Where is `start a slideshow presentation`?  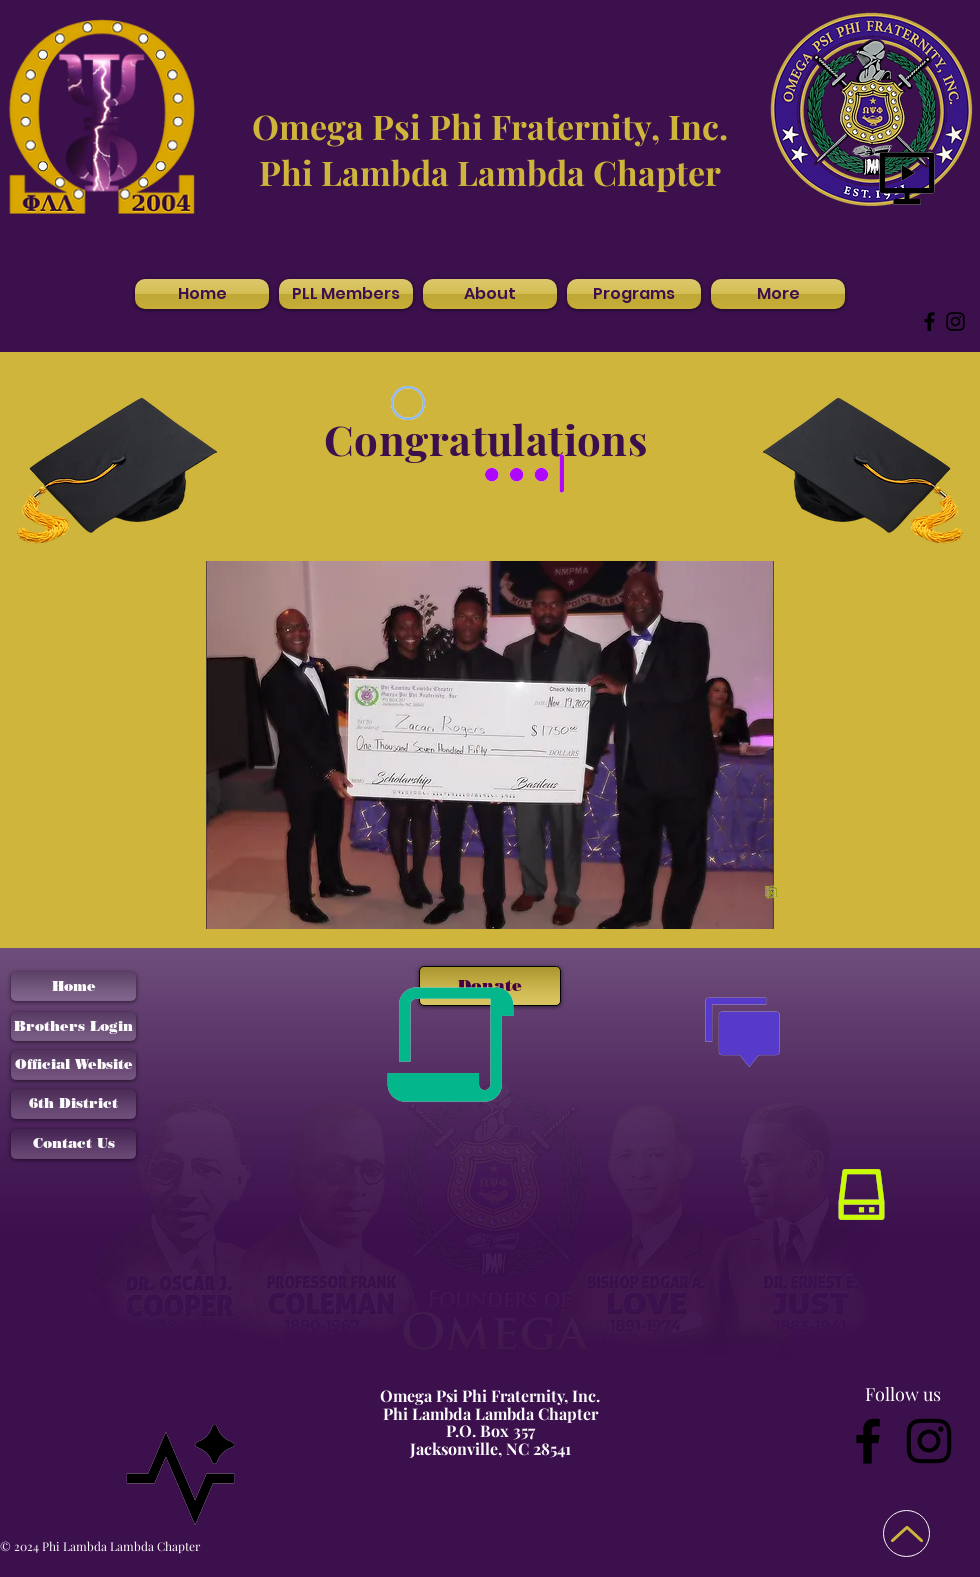 start a slideshow presentation is located at coordinates (907, 177).